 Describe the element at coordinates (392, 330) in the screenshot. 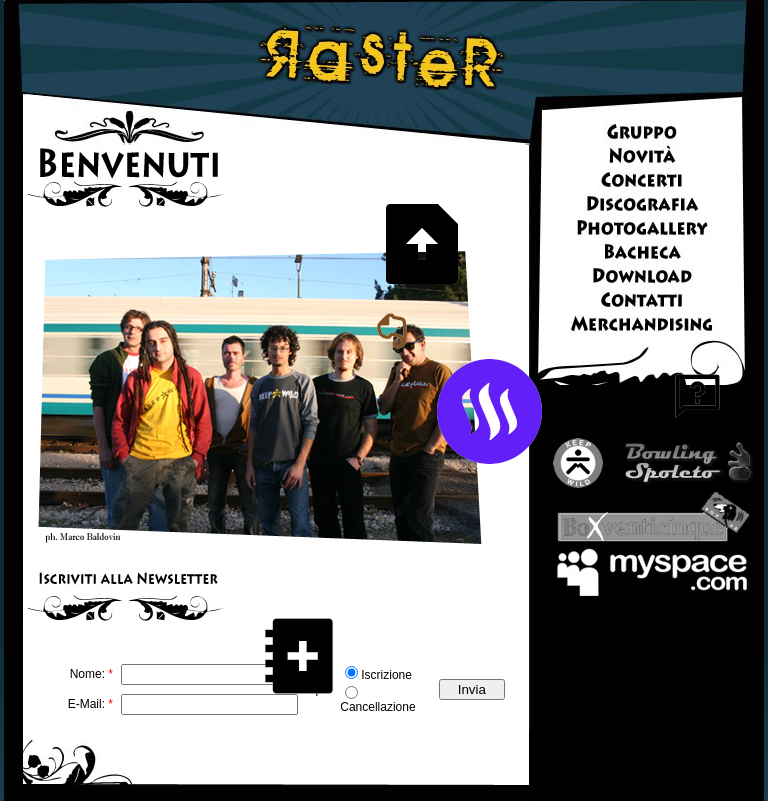

I see `open Evernote app` at that location.